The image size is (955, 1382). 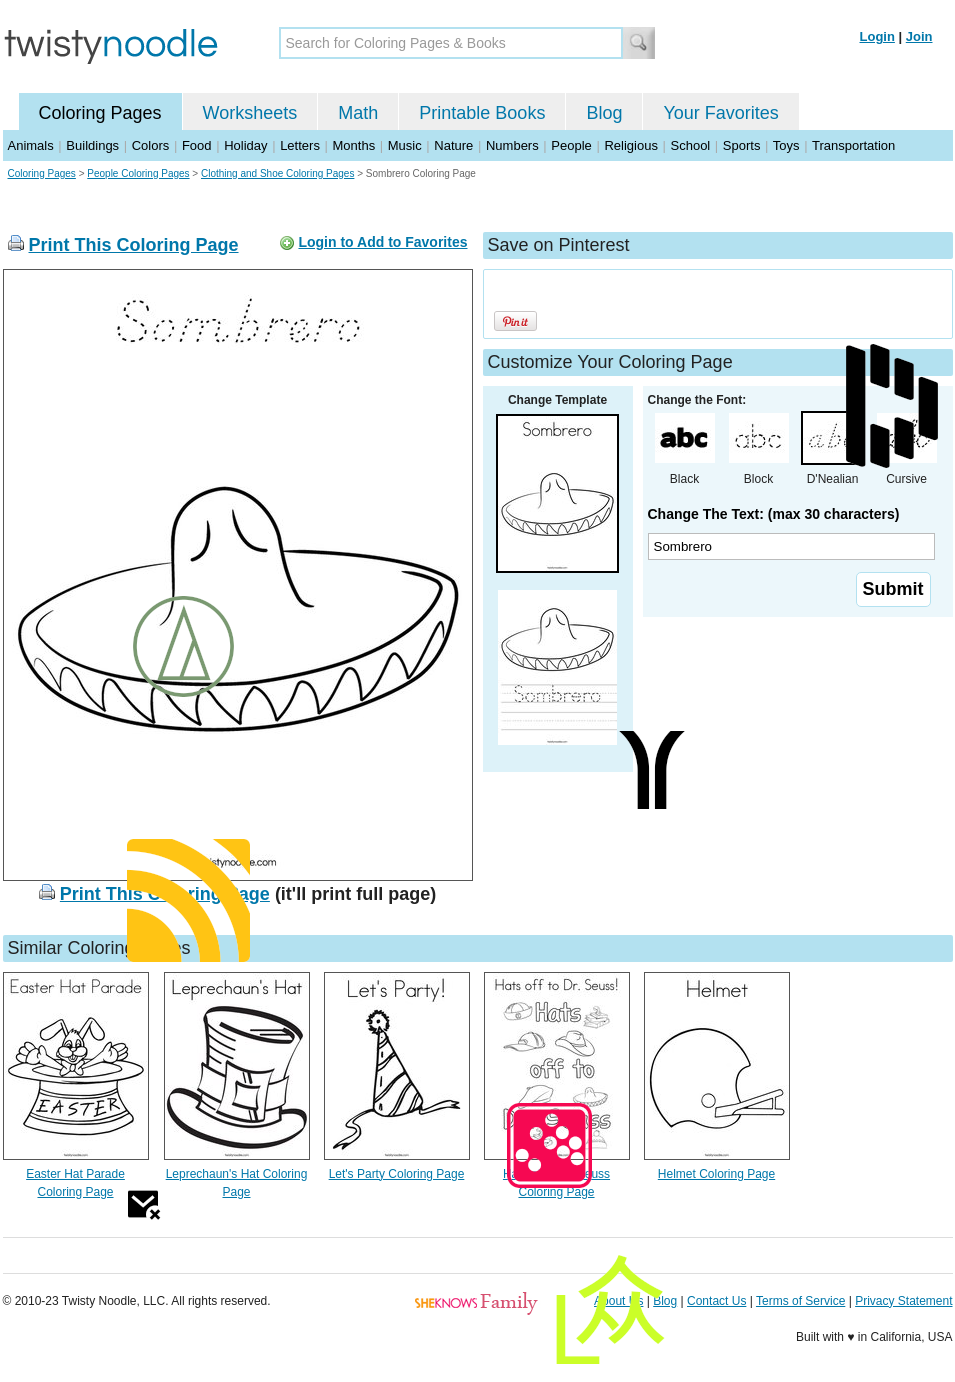 What do you see at coordinates (652, 770) in the screenshot?
I see `Guangzhou Metro app or service` at bounding box center [652, 770].